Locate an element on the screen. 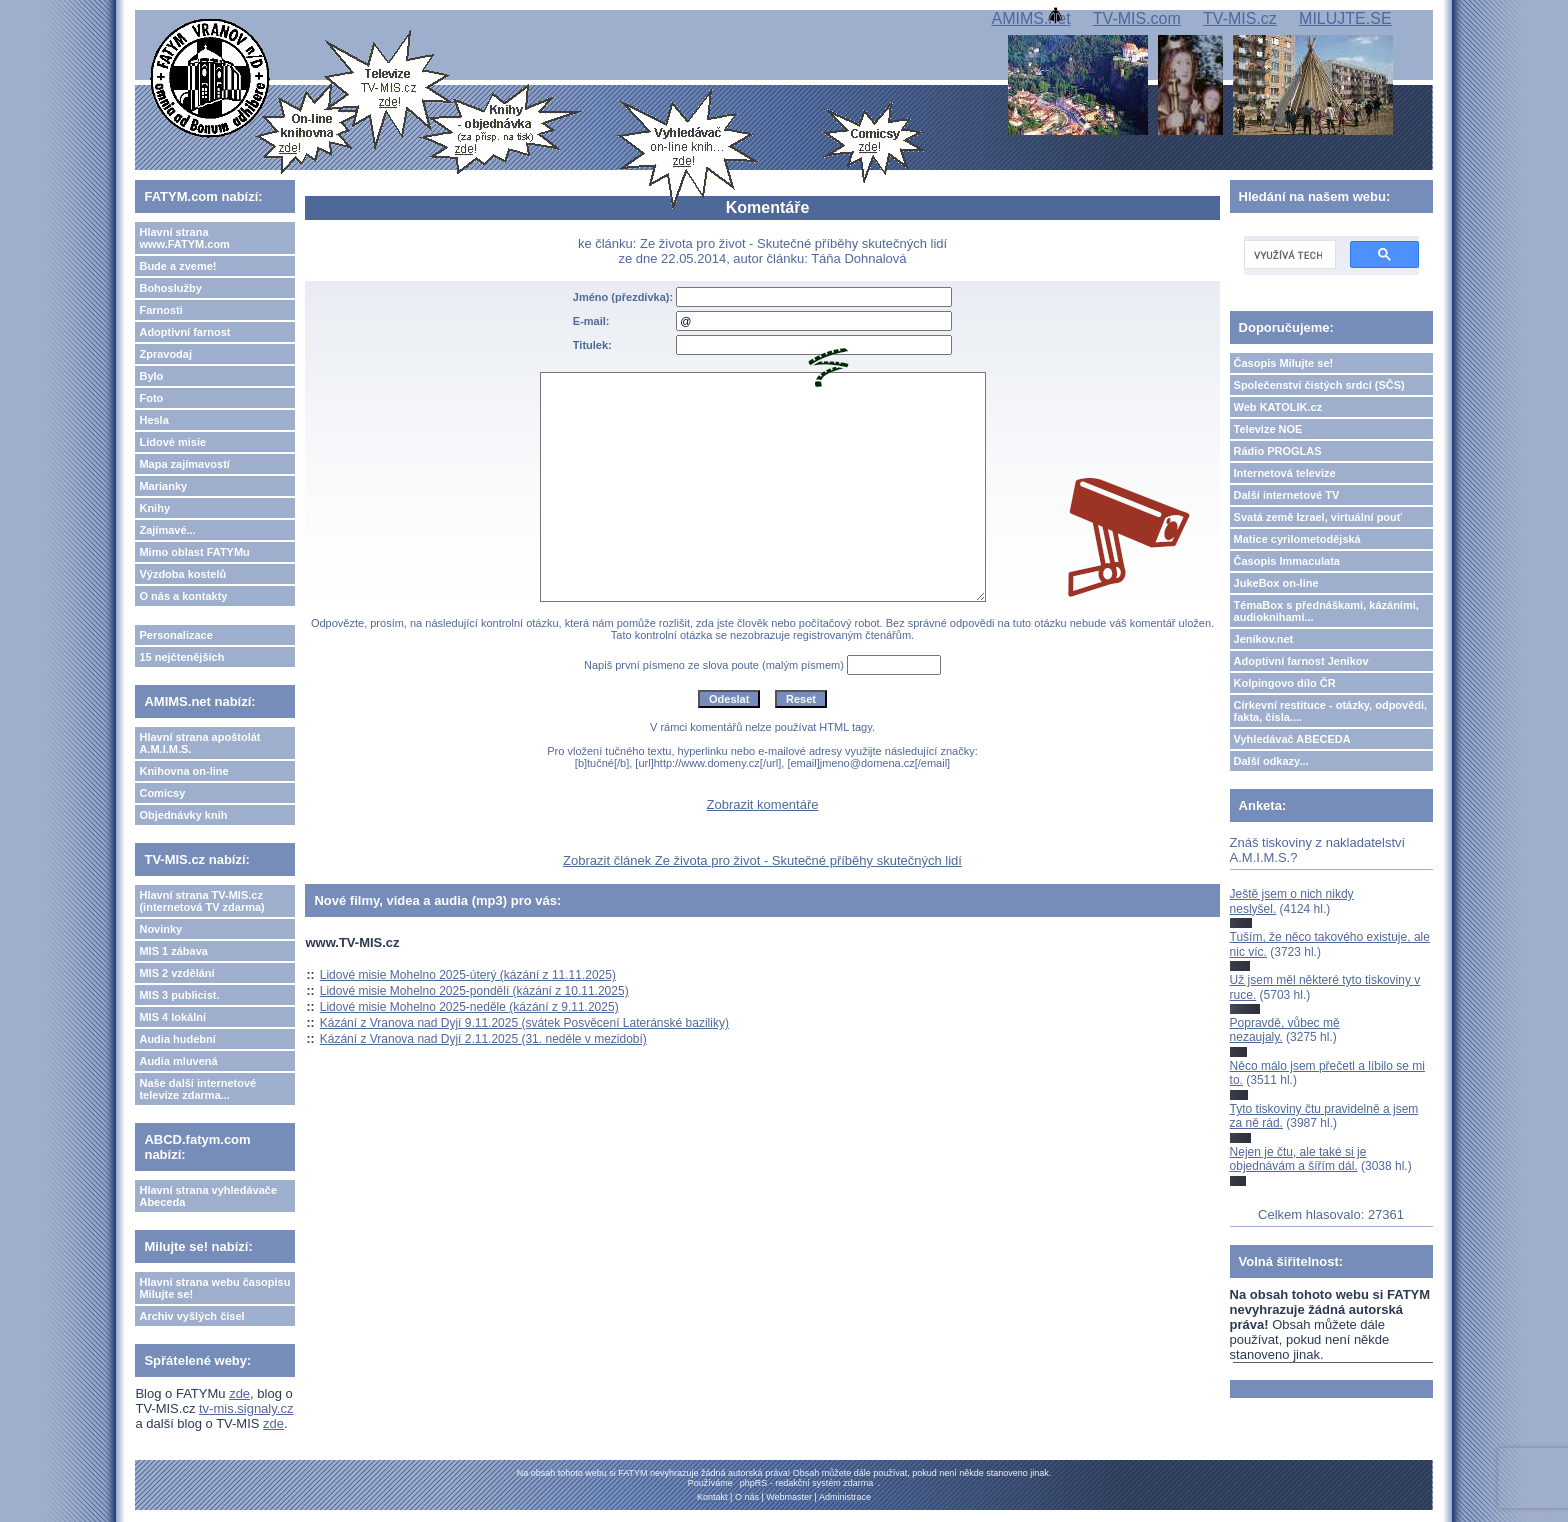  access measurement or dimension tools is located at coordinates (828, 367).